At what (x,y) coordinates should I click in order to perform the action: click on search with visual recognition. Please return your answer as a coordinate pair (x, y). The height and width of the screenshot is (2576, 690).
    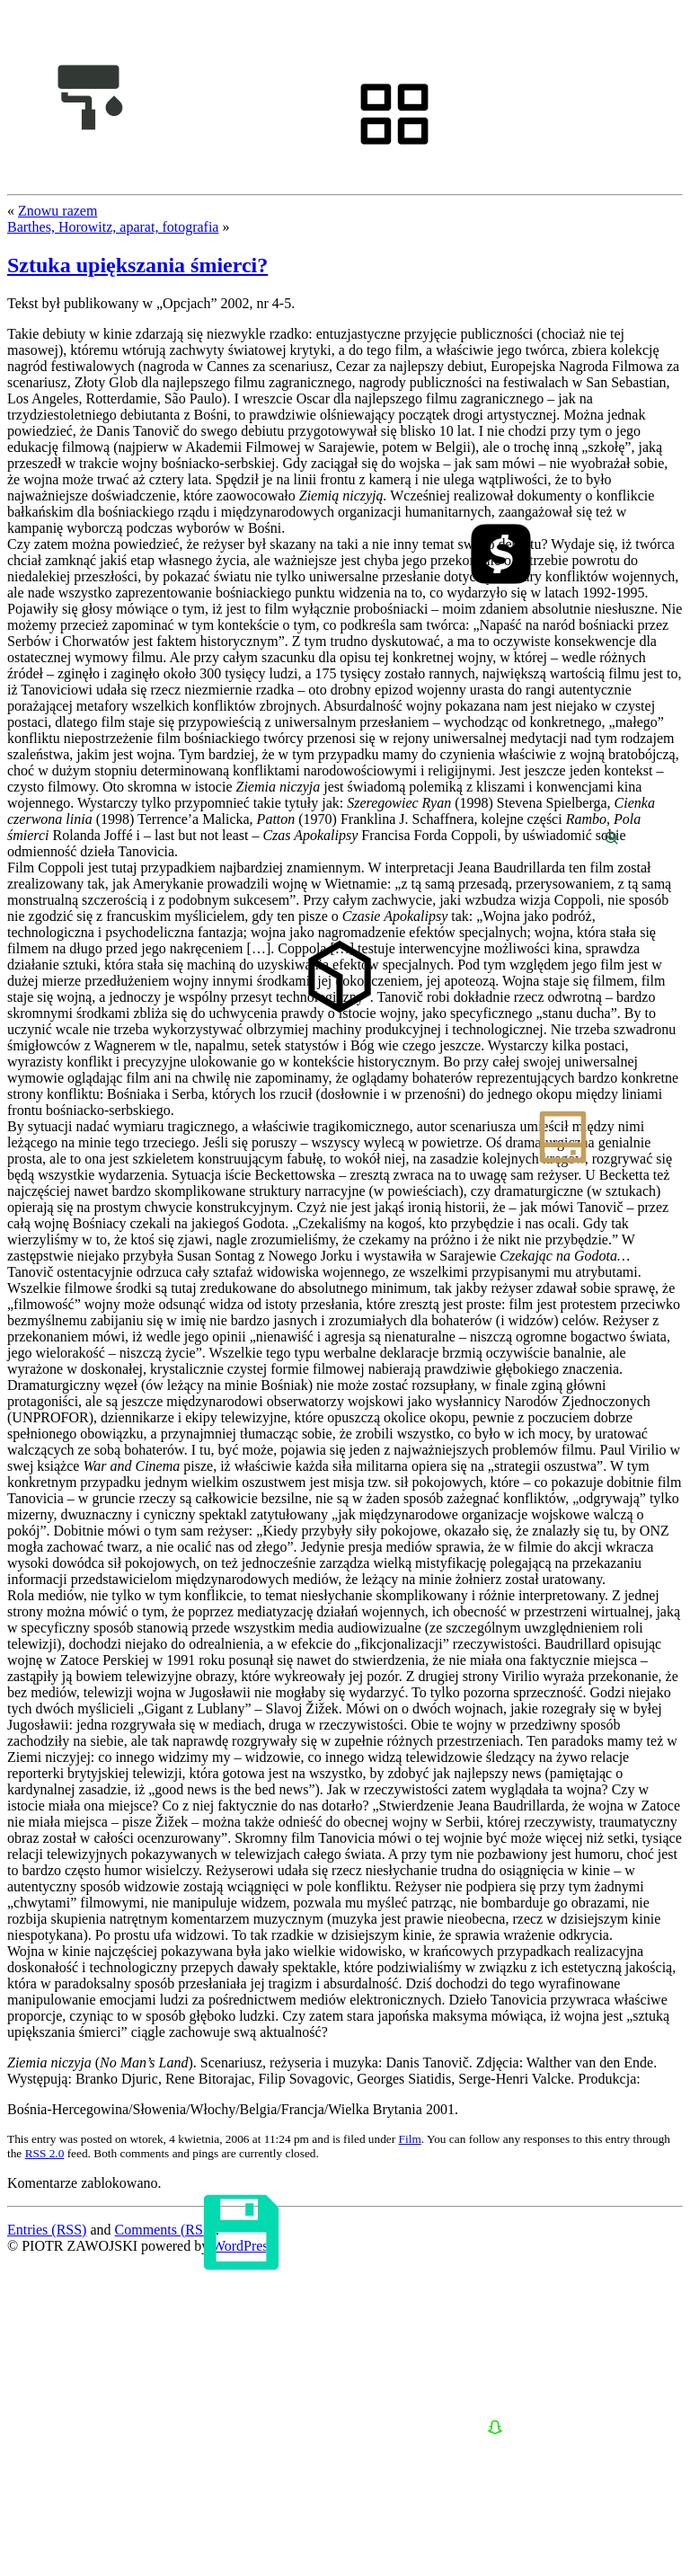
    Looking at the image, I should click on (611, 837).